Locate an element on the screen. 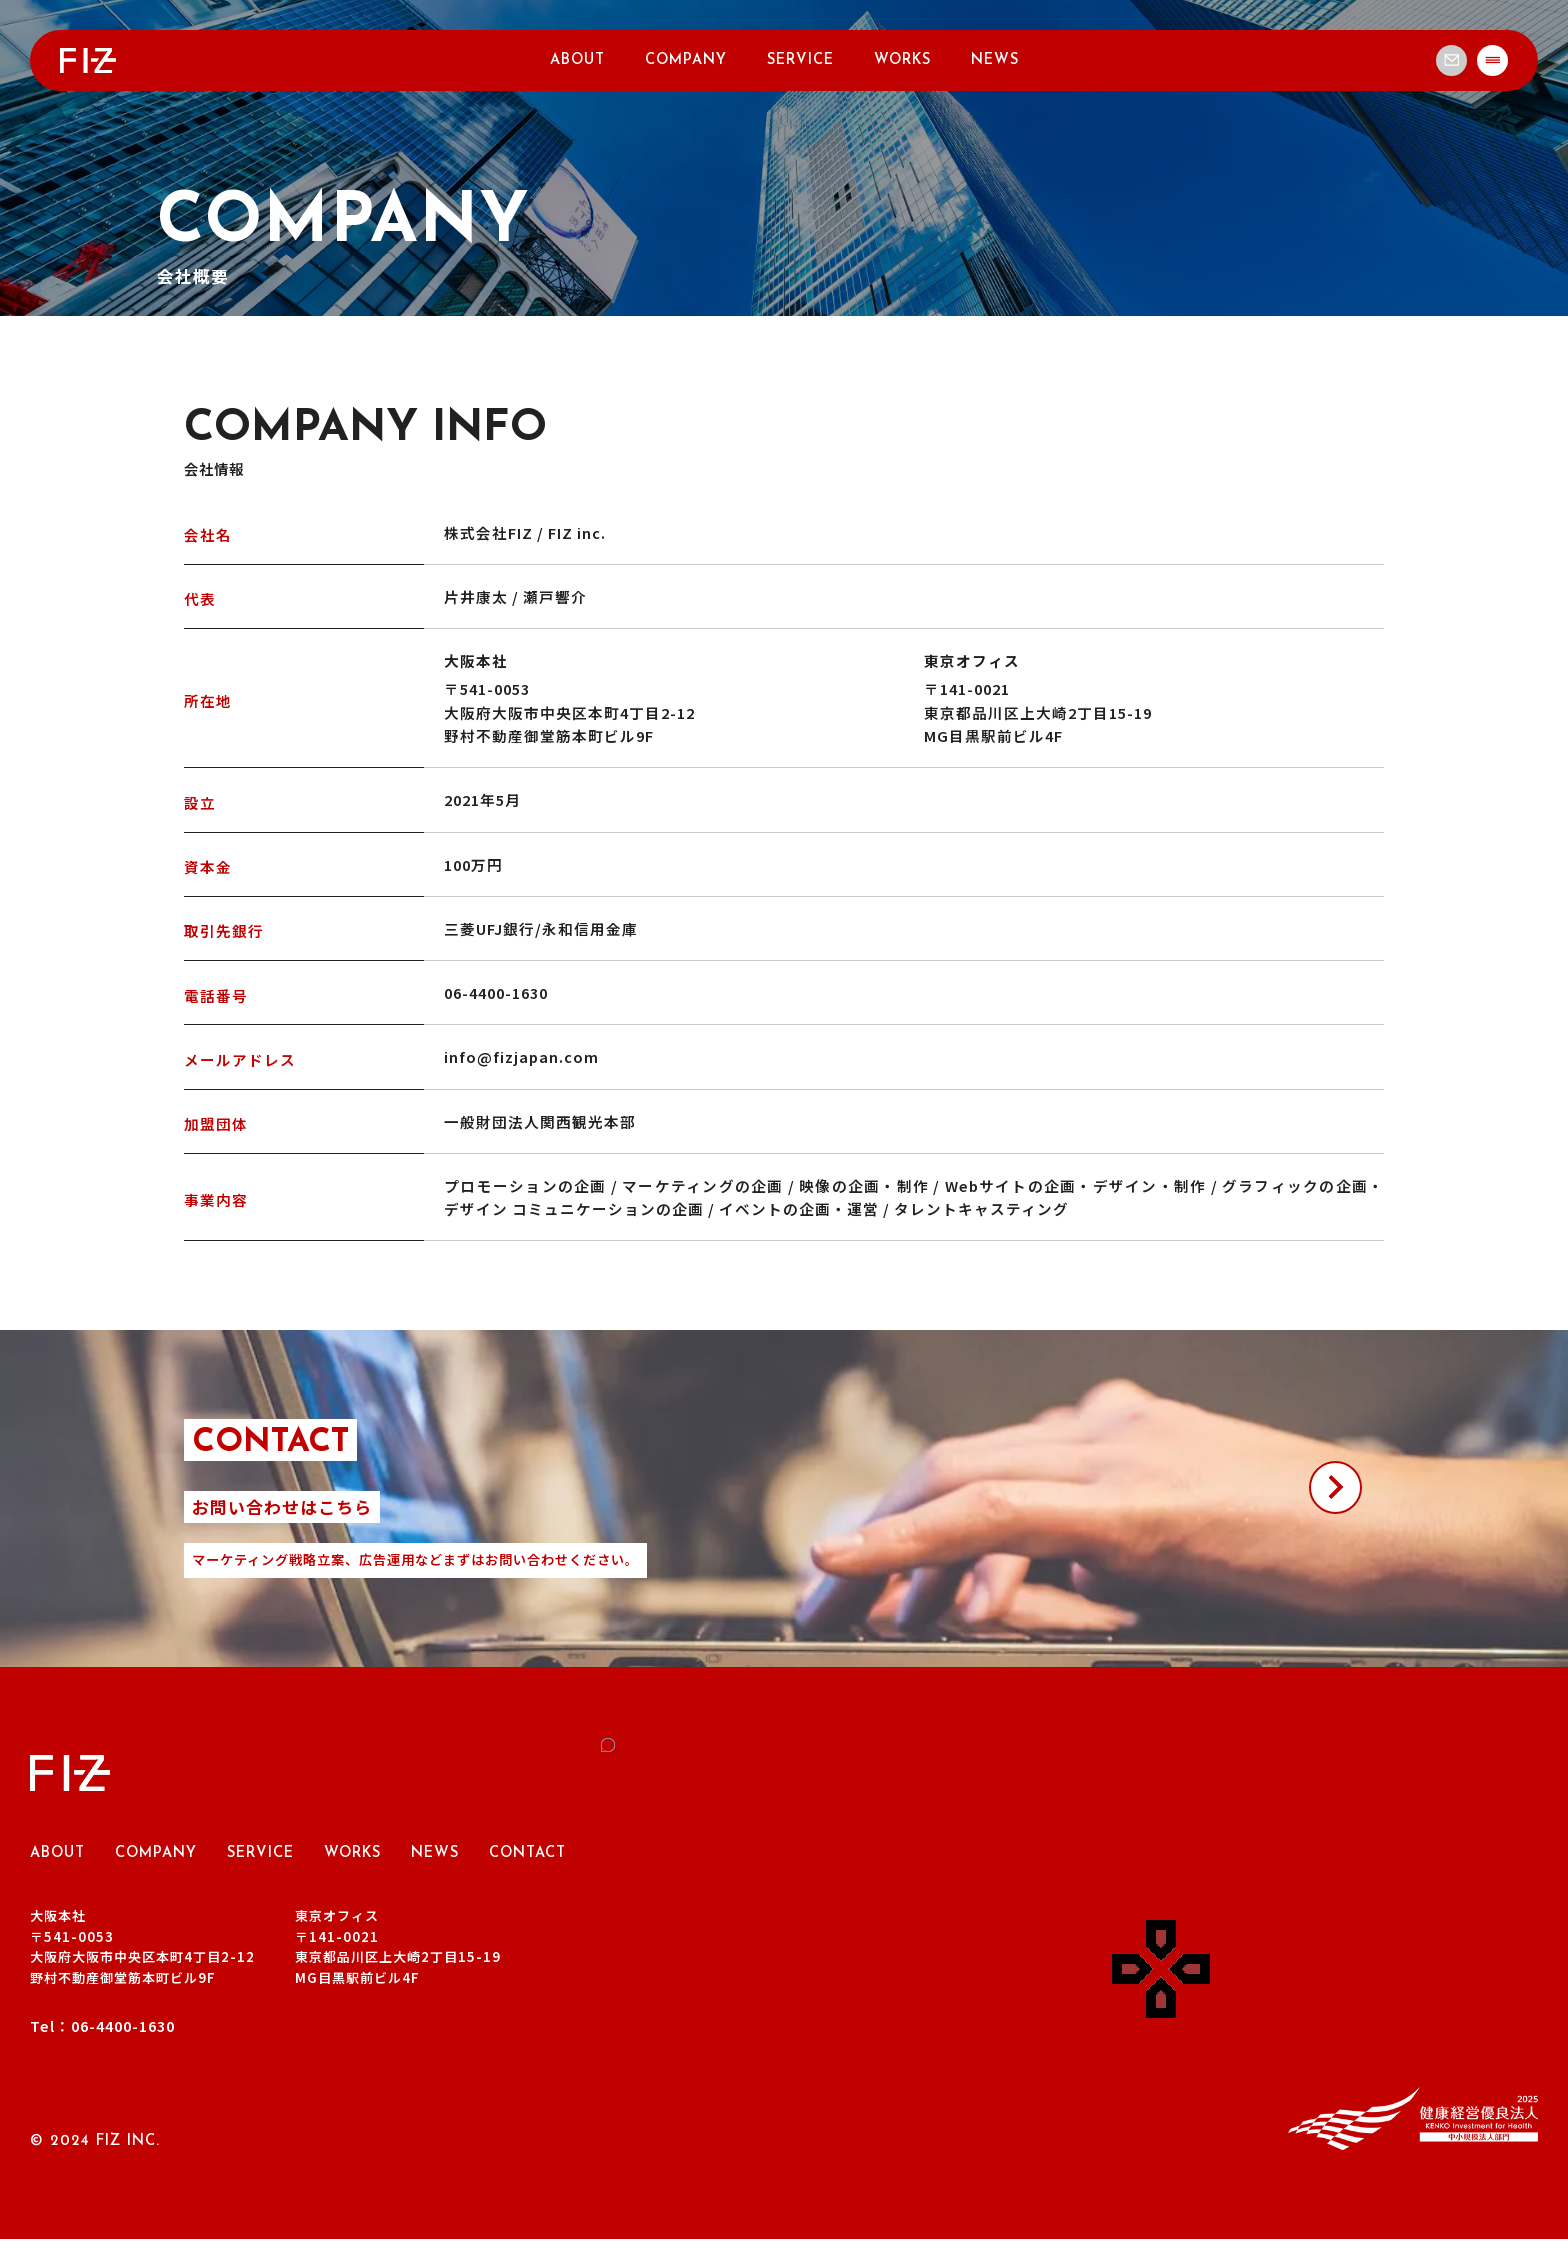 The width and height of the screenshot is (1568, 2268). access gaming features or settings is located at coordinates (1161, 1969).